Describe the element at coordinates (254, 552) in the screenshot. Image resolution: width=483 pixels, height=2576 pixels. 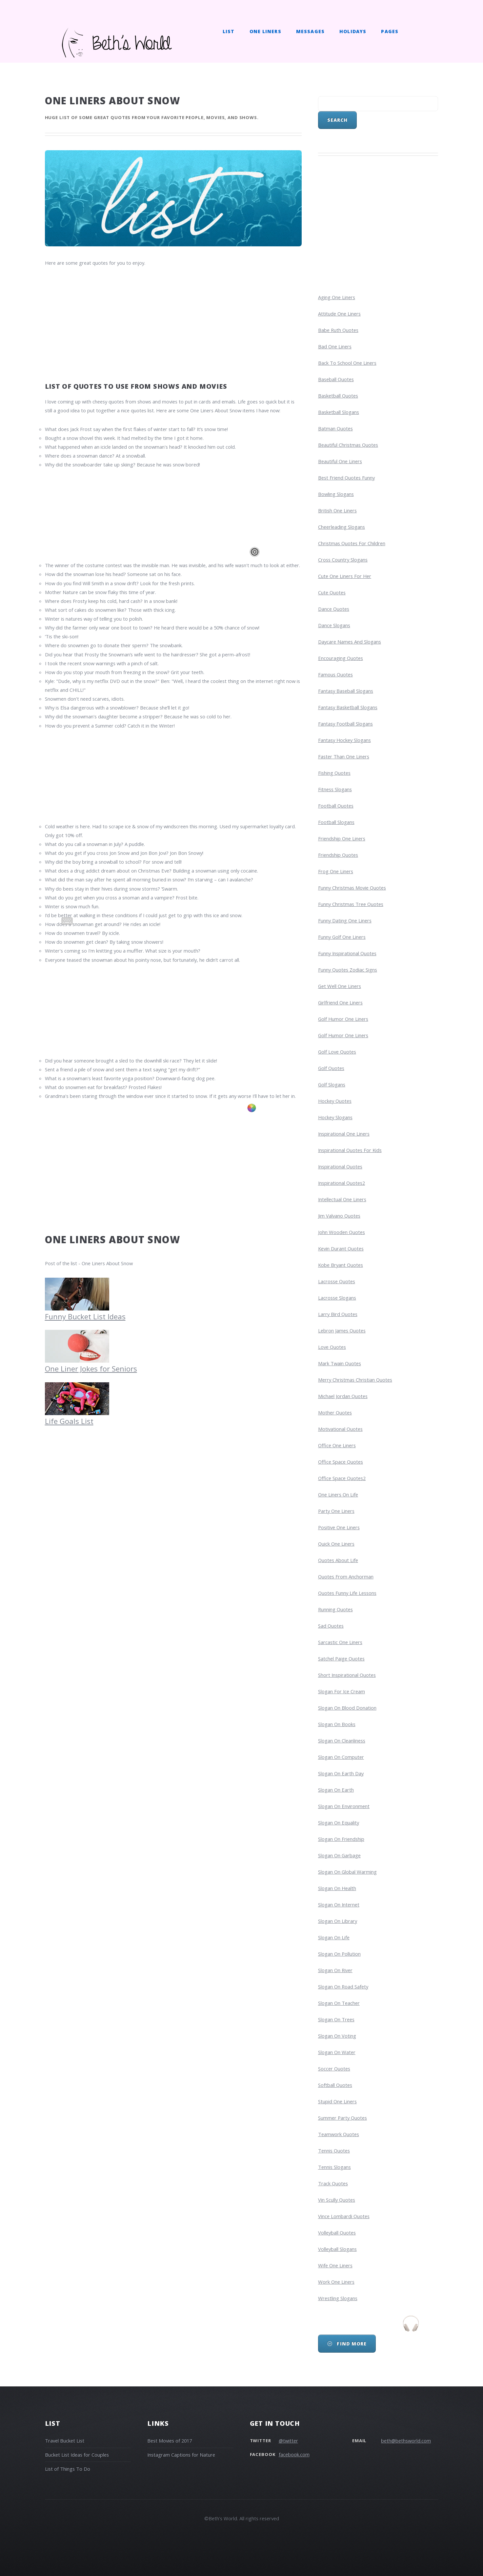
I see `view or edit document properties` at that location.